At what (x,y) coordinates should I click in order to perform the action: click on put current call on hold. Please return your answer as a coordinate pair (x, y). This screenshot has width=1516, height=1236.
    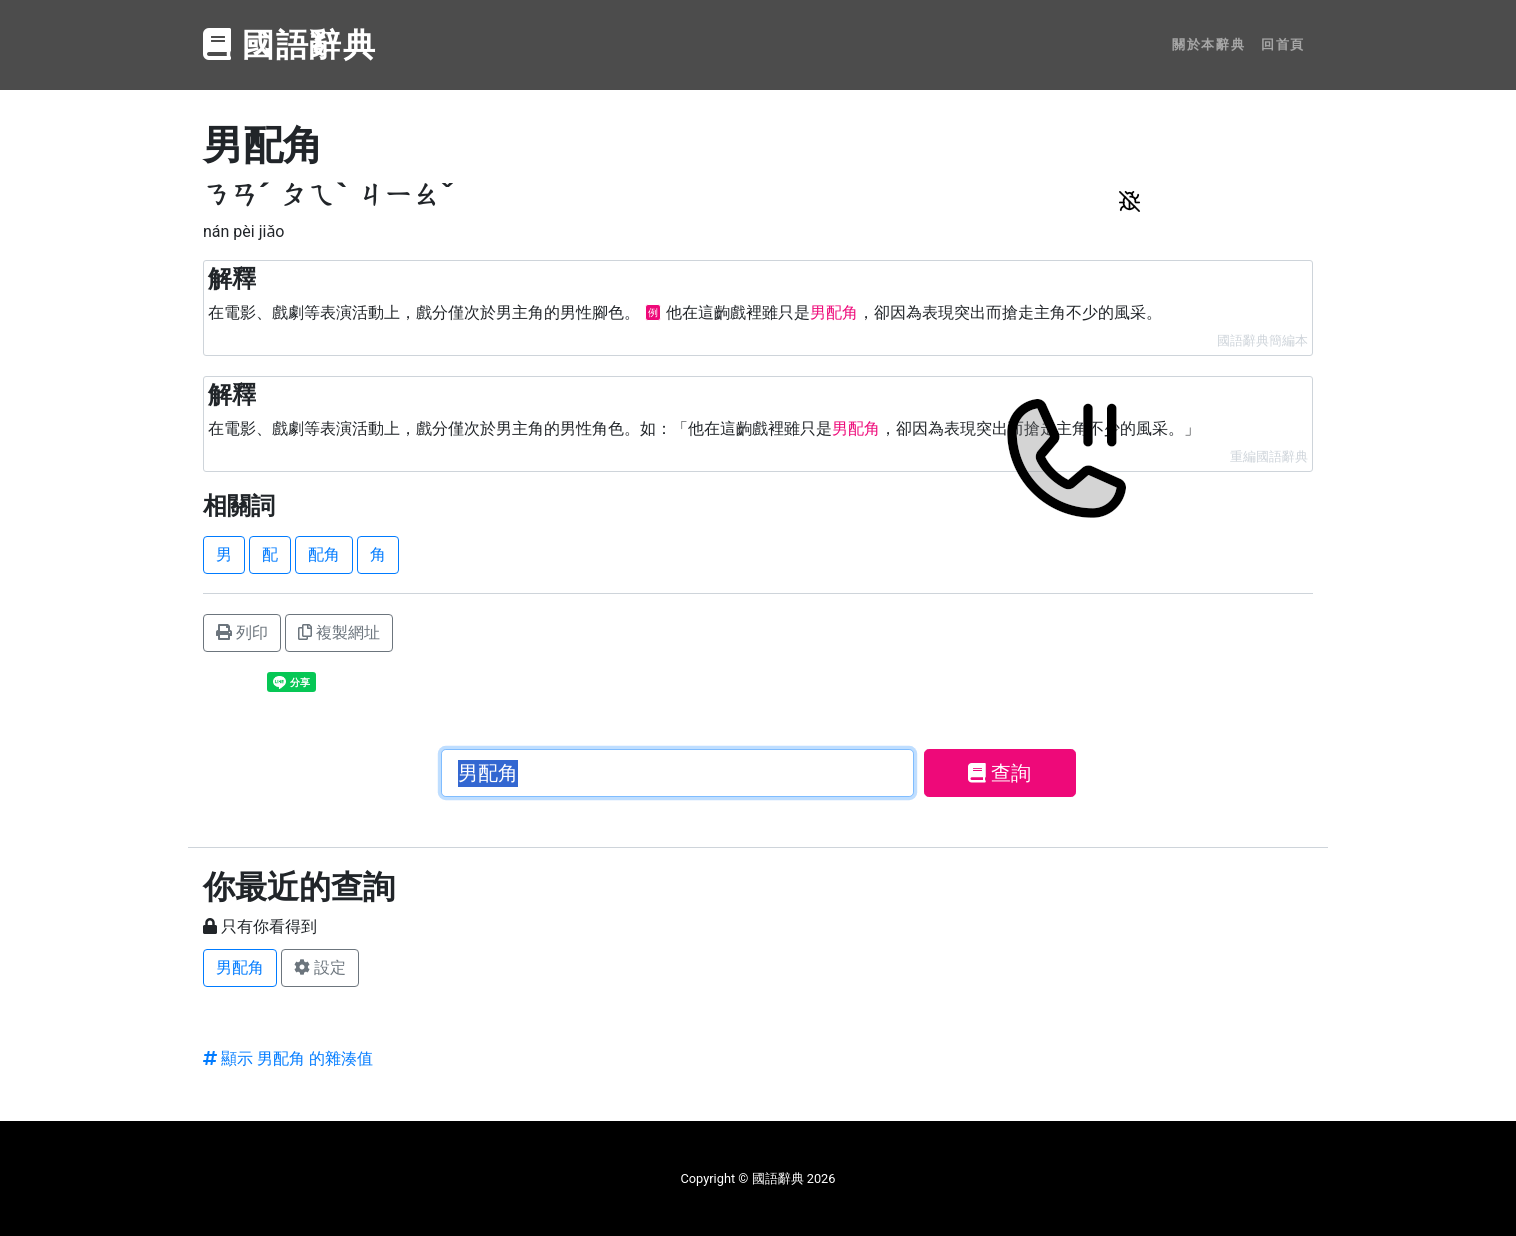
    Looking at the image, I should click on (1069, 456).